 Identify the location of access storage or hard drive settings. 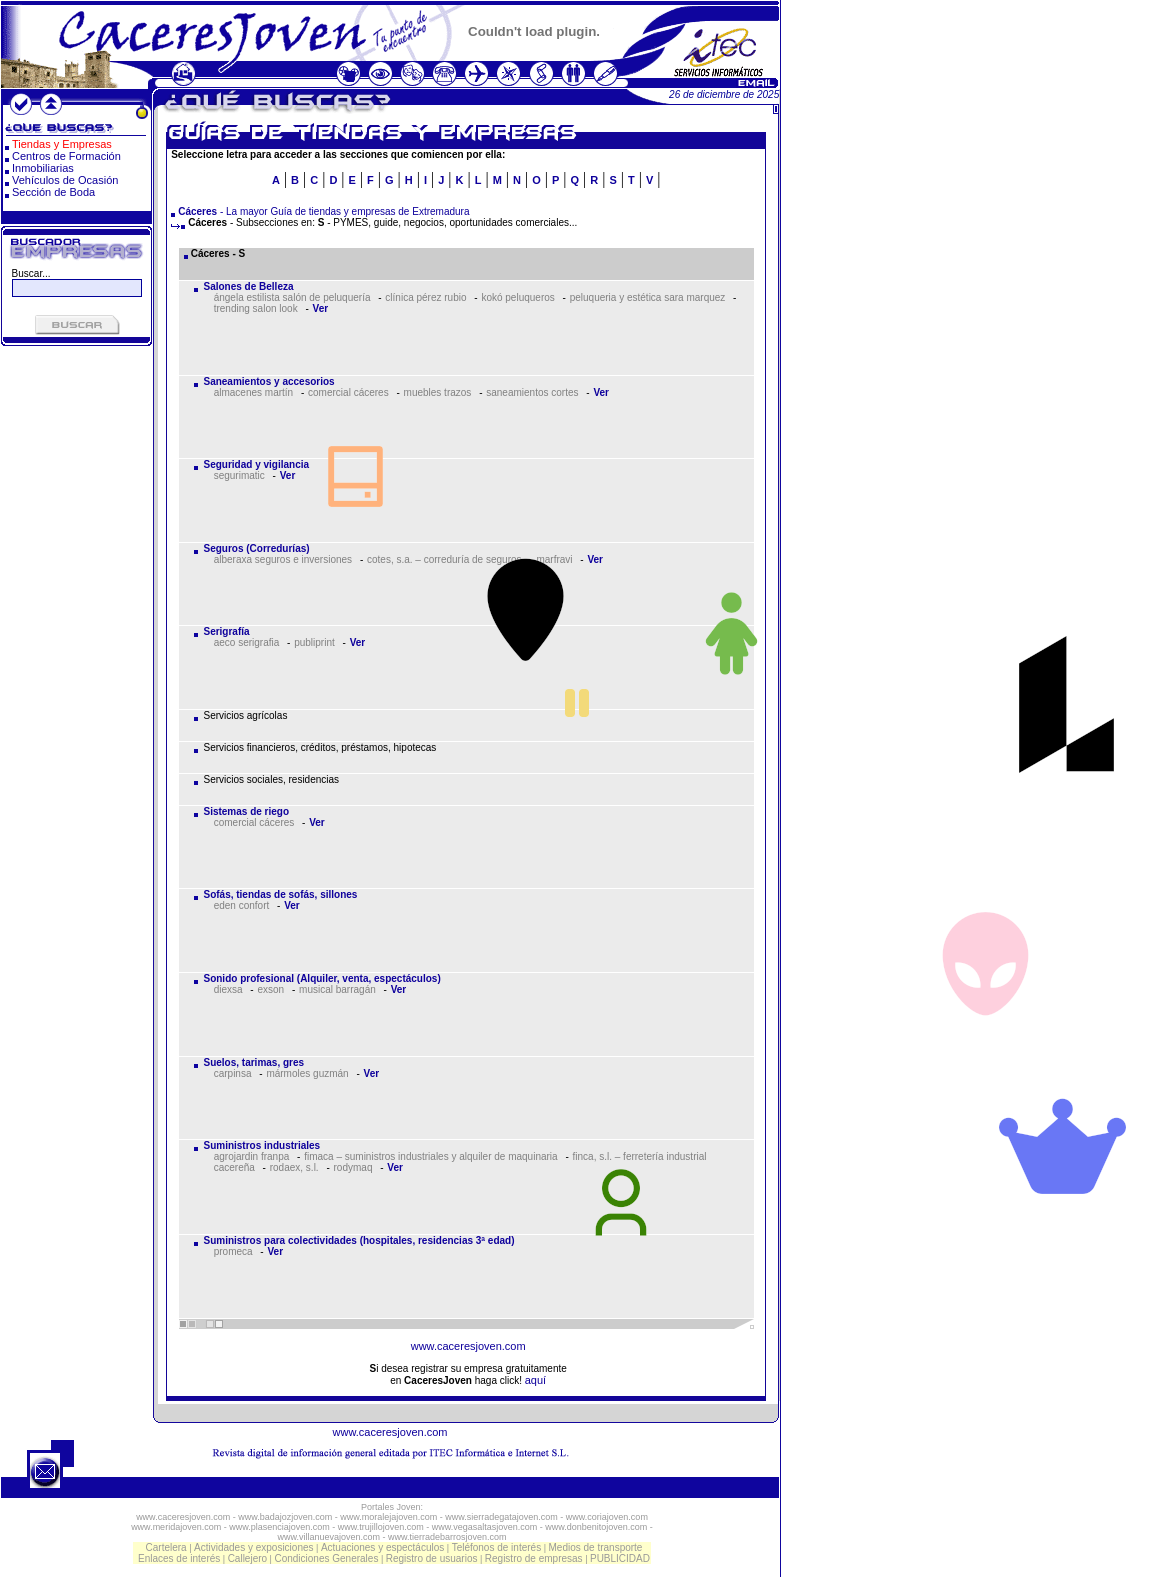
(355, 476).